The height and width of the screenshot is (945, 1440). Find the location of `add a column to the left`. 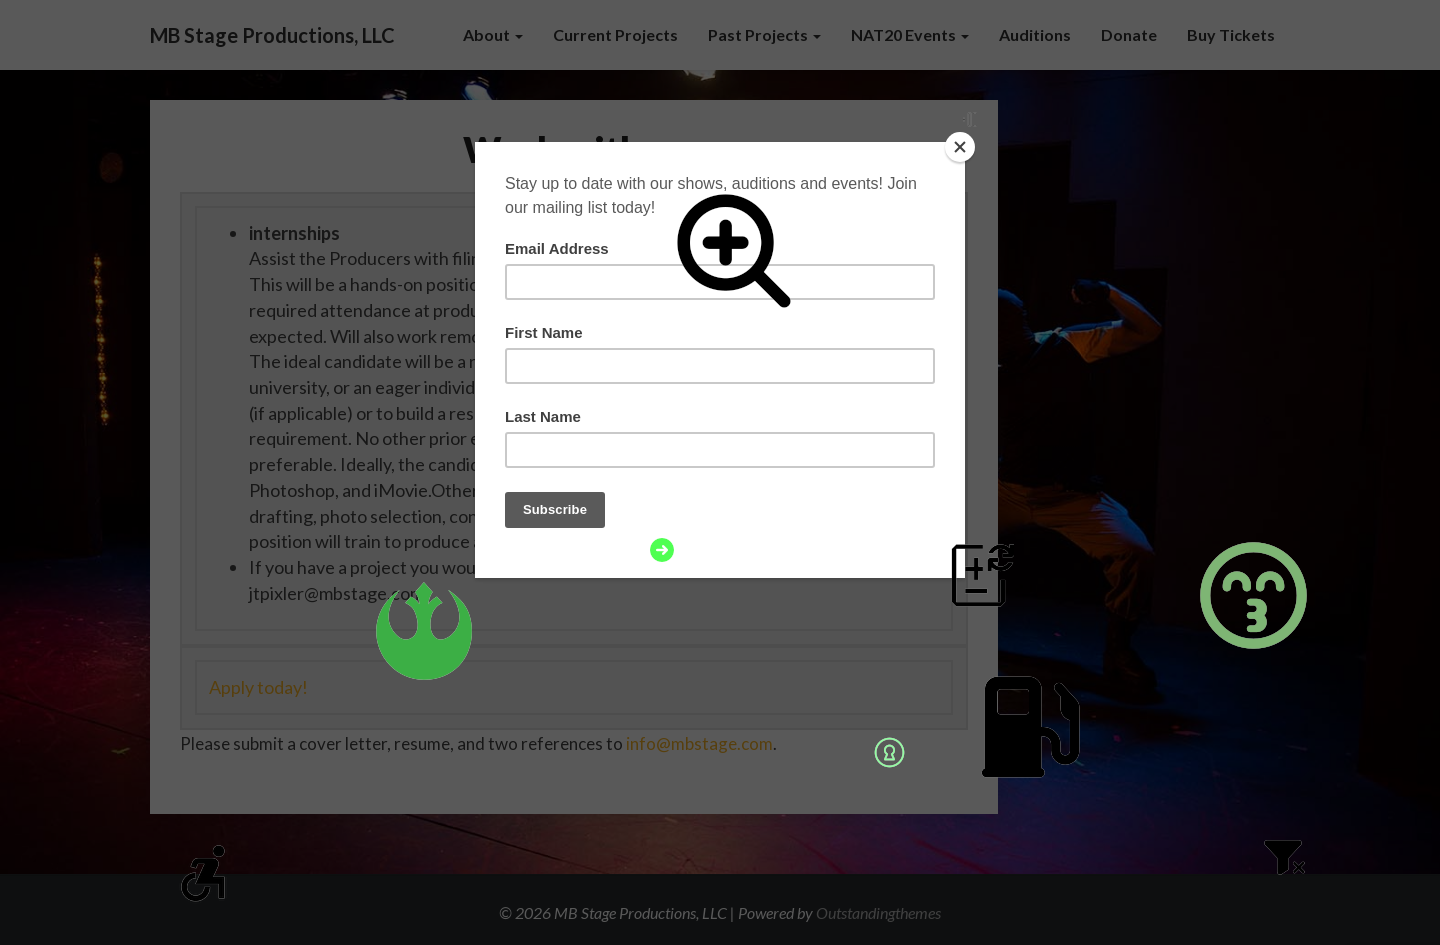

add a column to the left is located at coordinates (970, 119).